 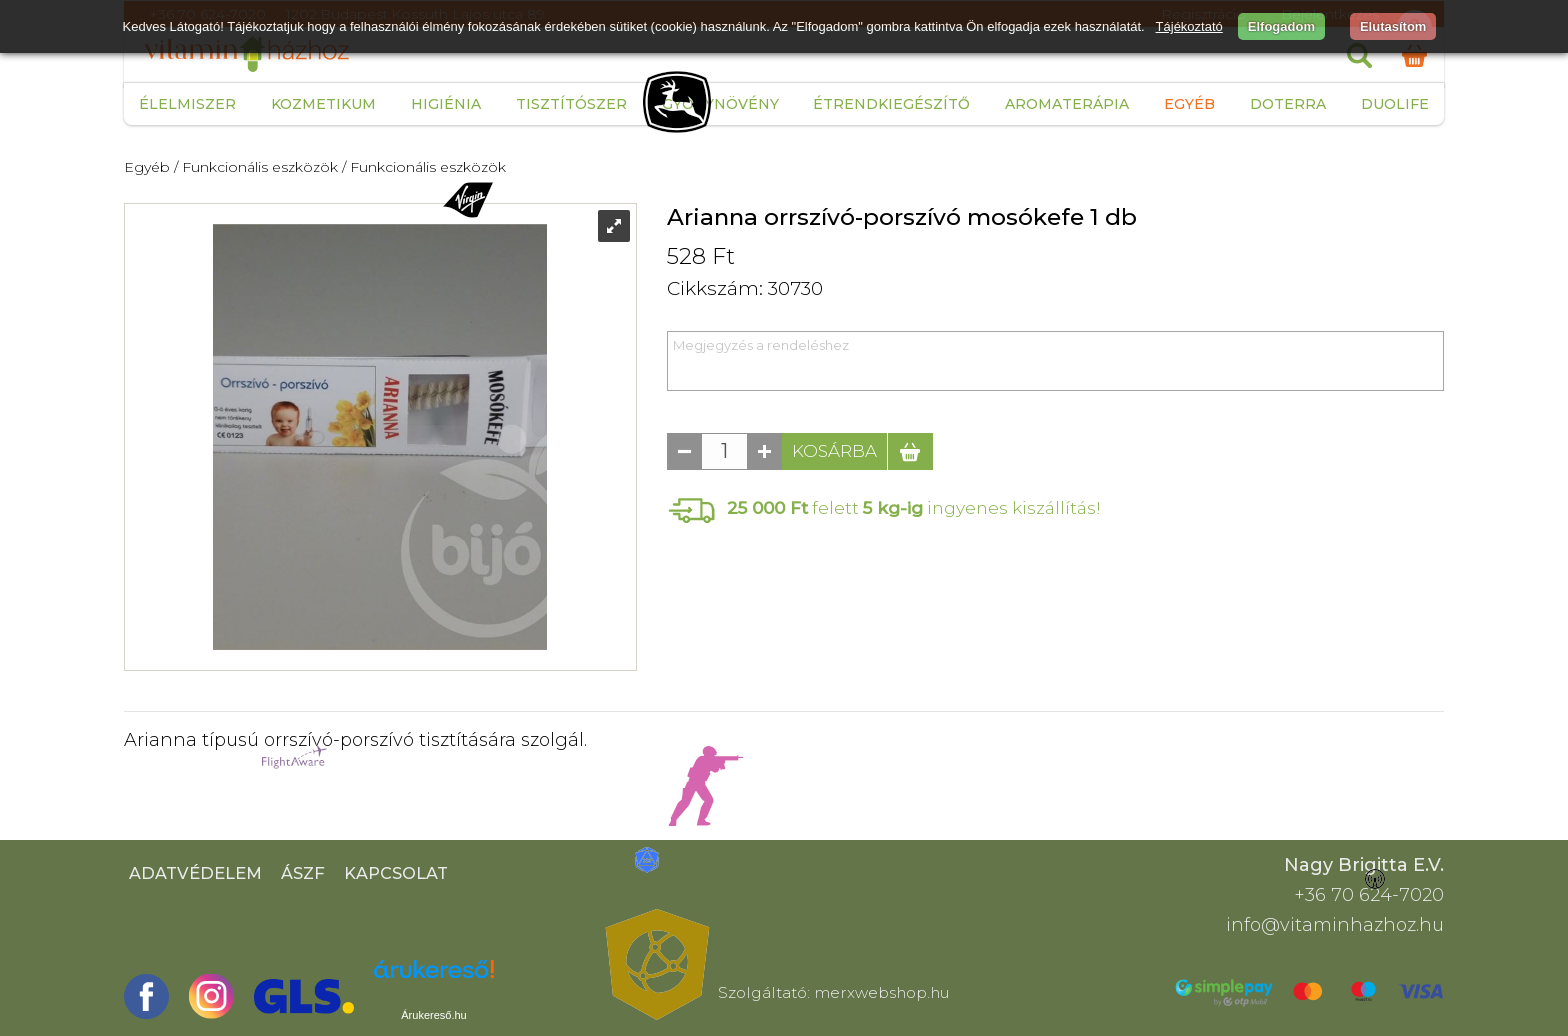 What do you see at coordinates (647, 860) in the screenshot?
I see `open Roll20 virtual tabletop platform` at bounding box center [647, 860].